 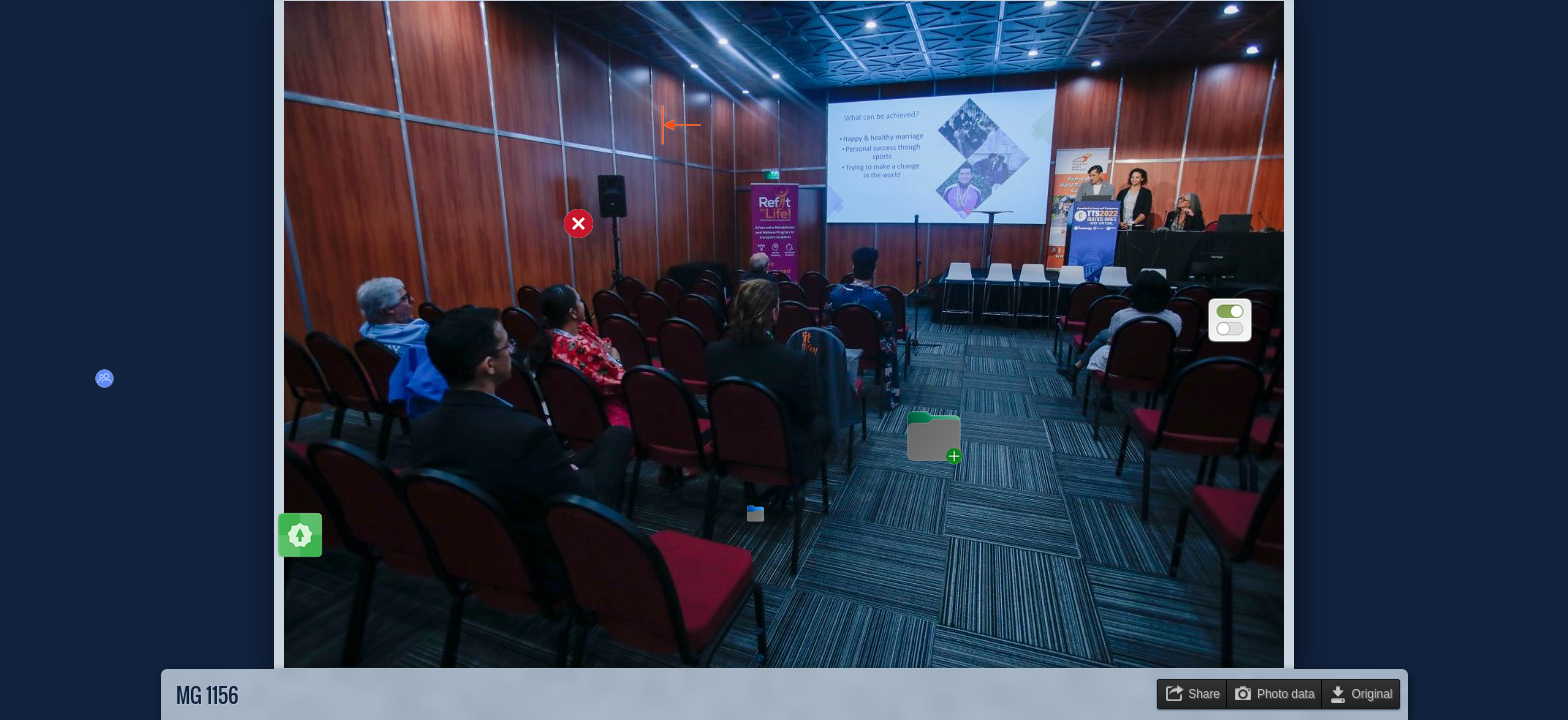 I want to click on create a new folder, so click(x=934, y=436).